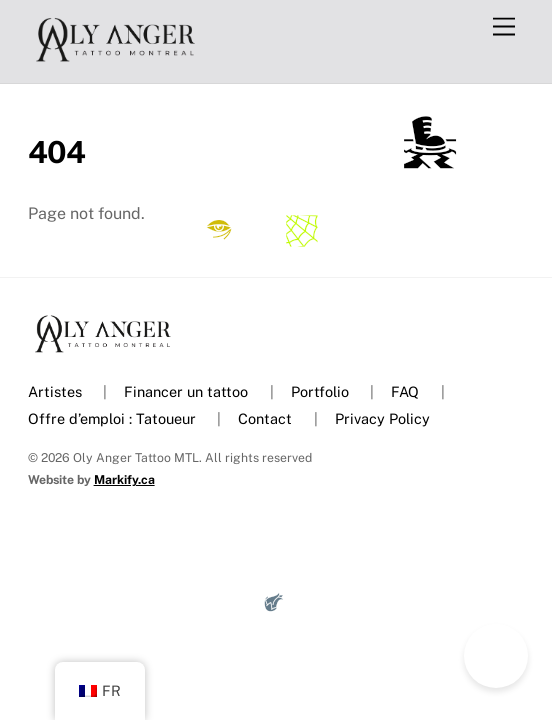 This screenshot has width=552, height=720. What do you see at coordinates (219, 227) in the screenshot?
I see `indicates eye strain or fatigue warning` at bounding box center [219, 227].